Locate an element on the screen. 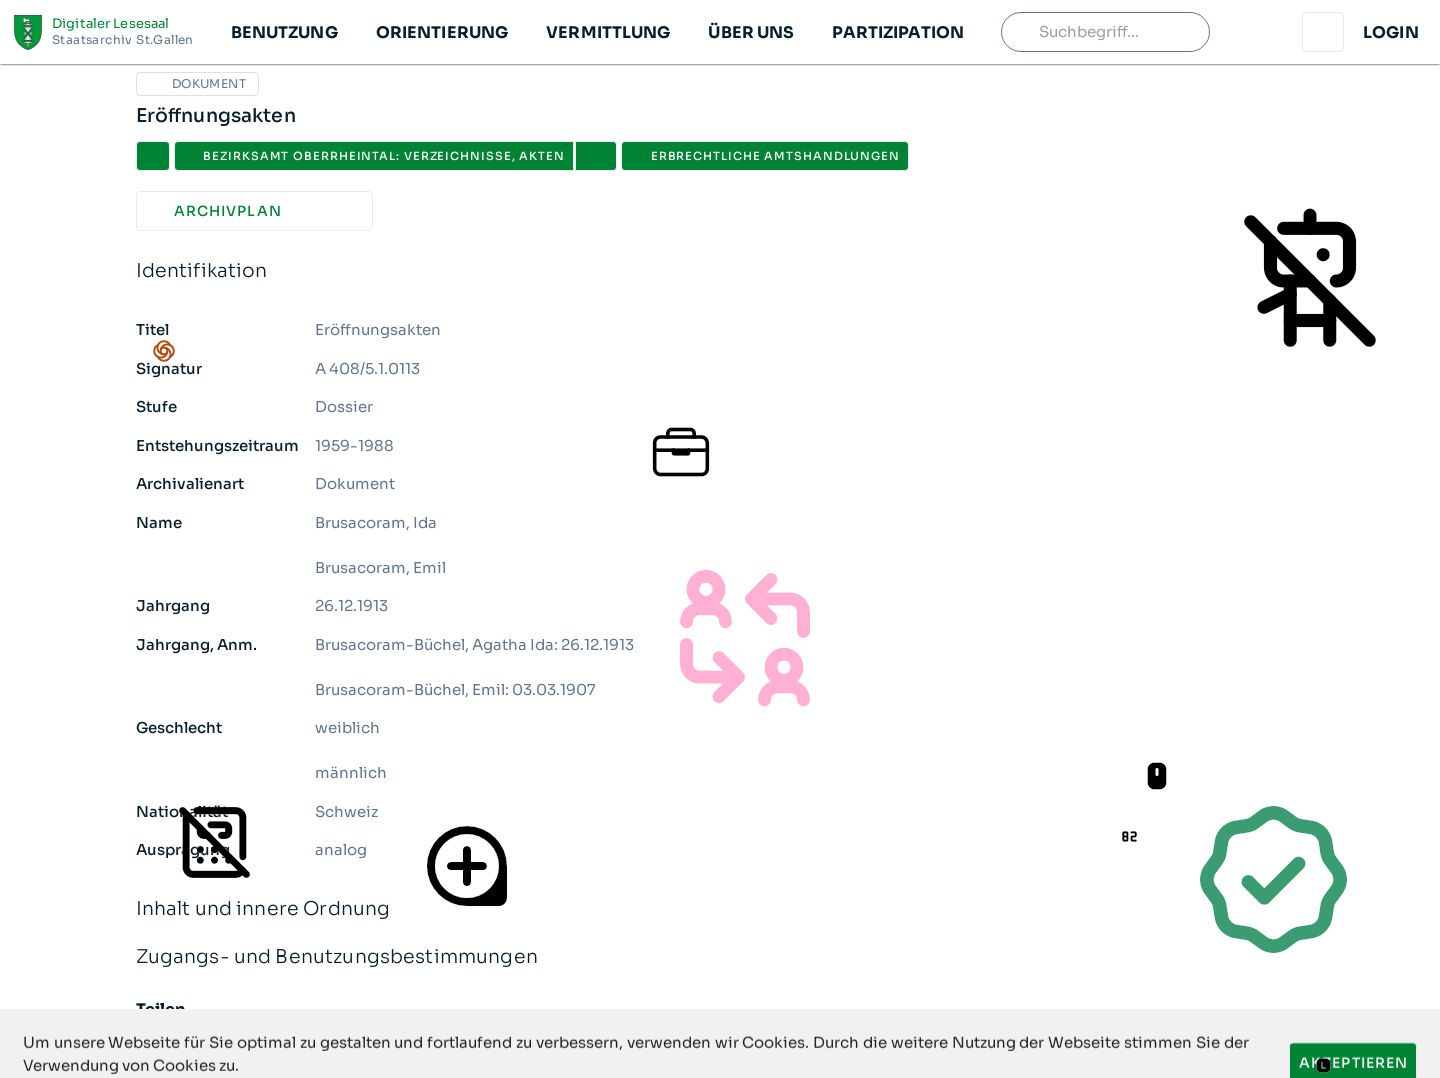 Image resolution: width=1440 pixels, height=1078 pixels. disable bot or automated features is located at coordinates (1310, 281).